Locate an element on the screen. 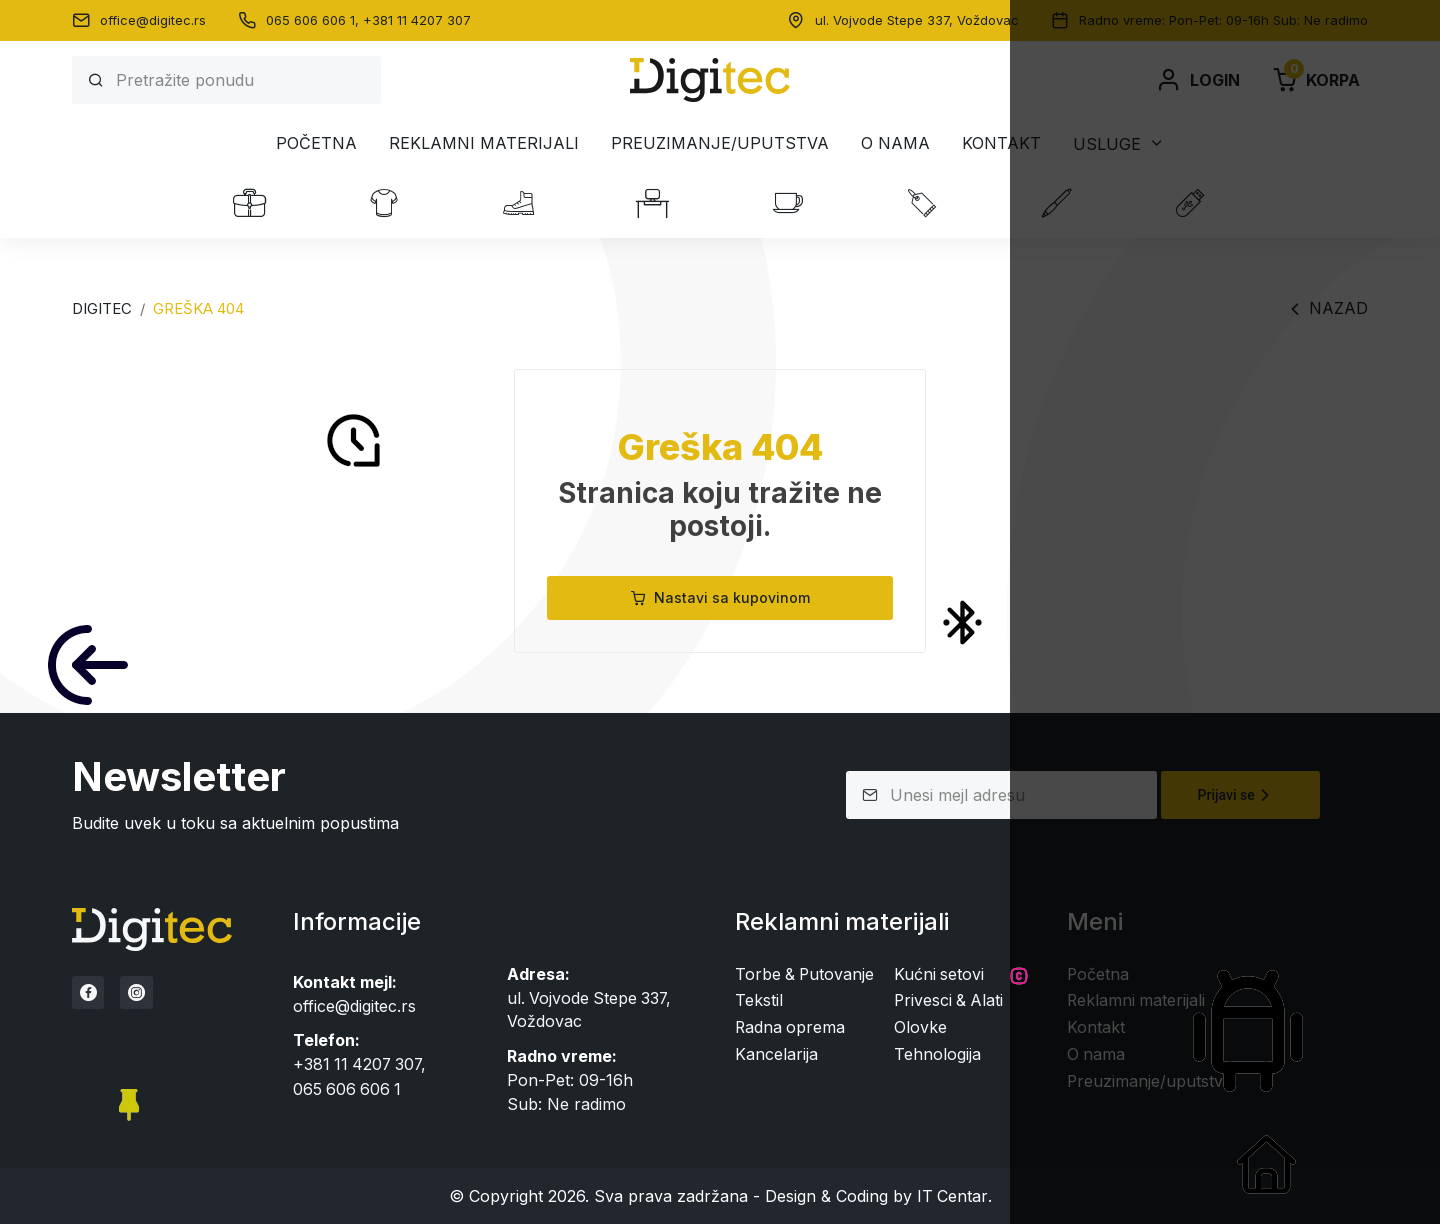  indicates an active bluetooth connection is located at coordinates (962, 622).